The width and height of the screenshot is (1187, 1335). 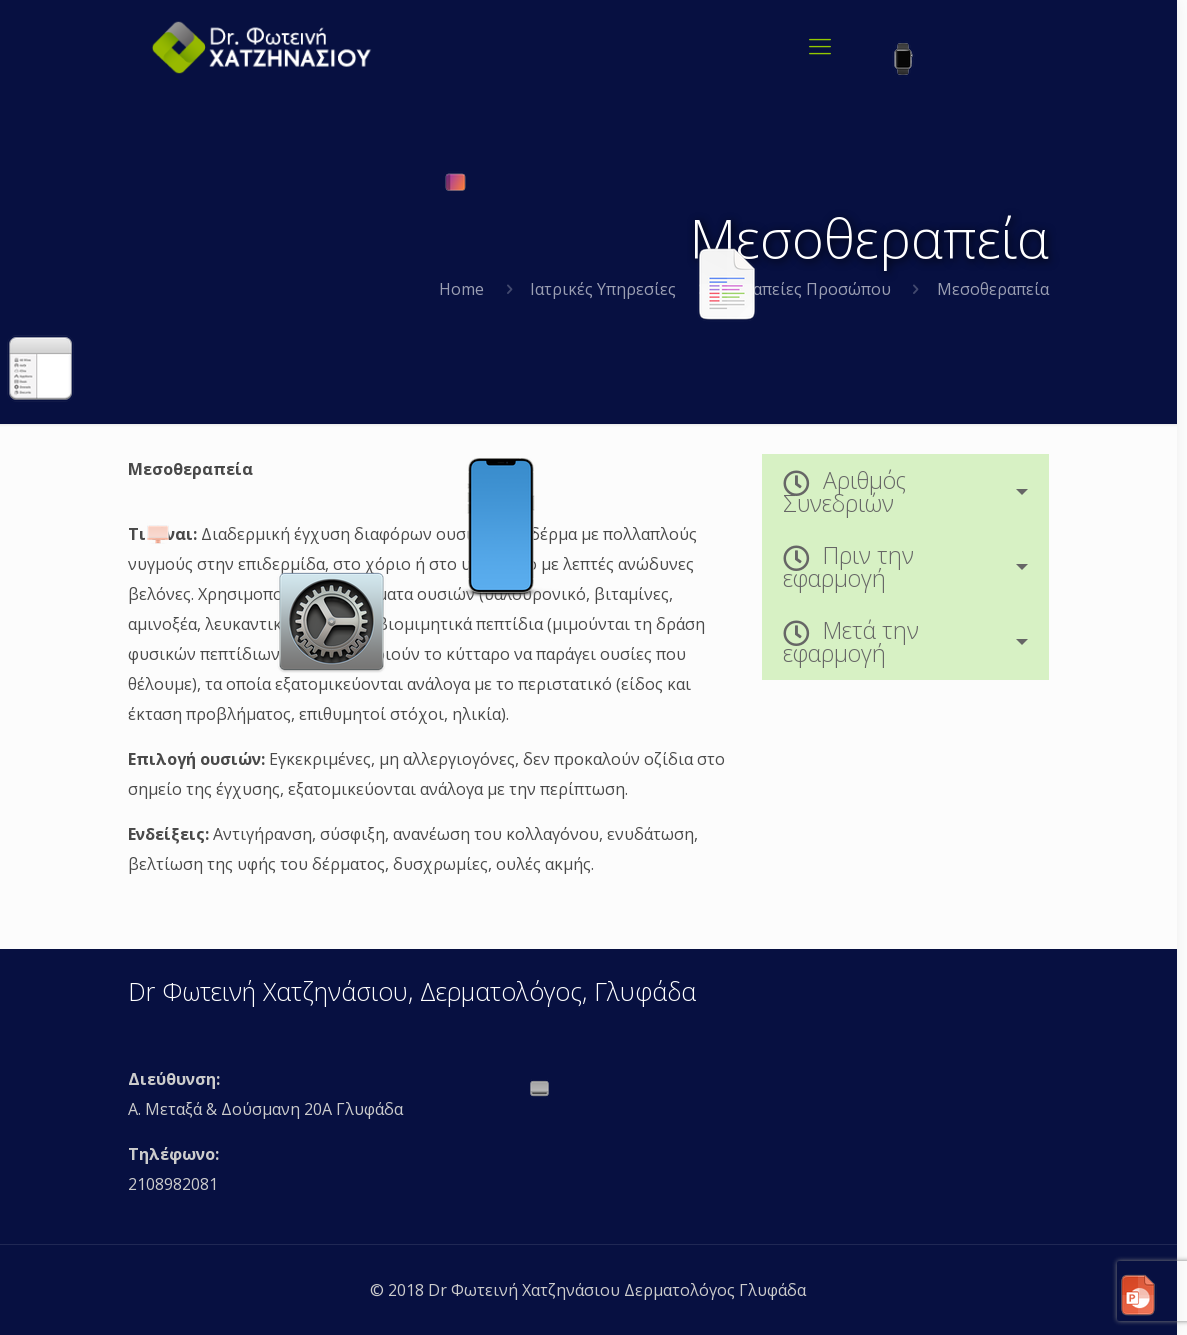 What do you see at coordinates (455, 181) in the screenshot?
I see `access the desktop folder` at bounding box center [455, 181].